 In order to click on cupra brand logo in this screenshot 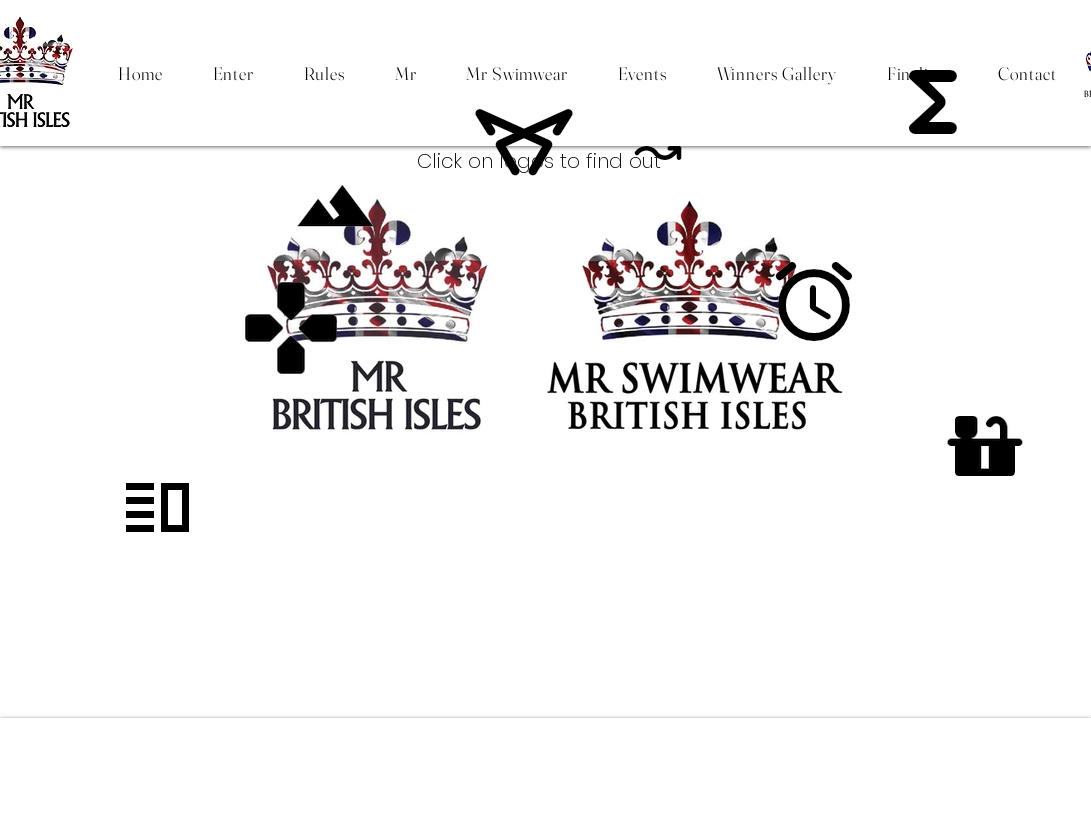, I will do `click(524, 140)`.